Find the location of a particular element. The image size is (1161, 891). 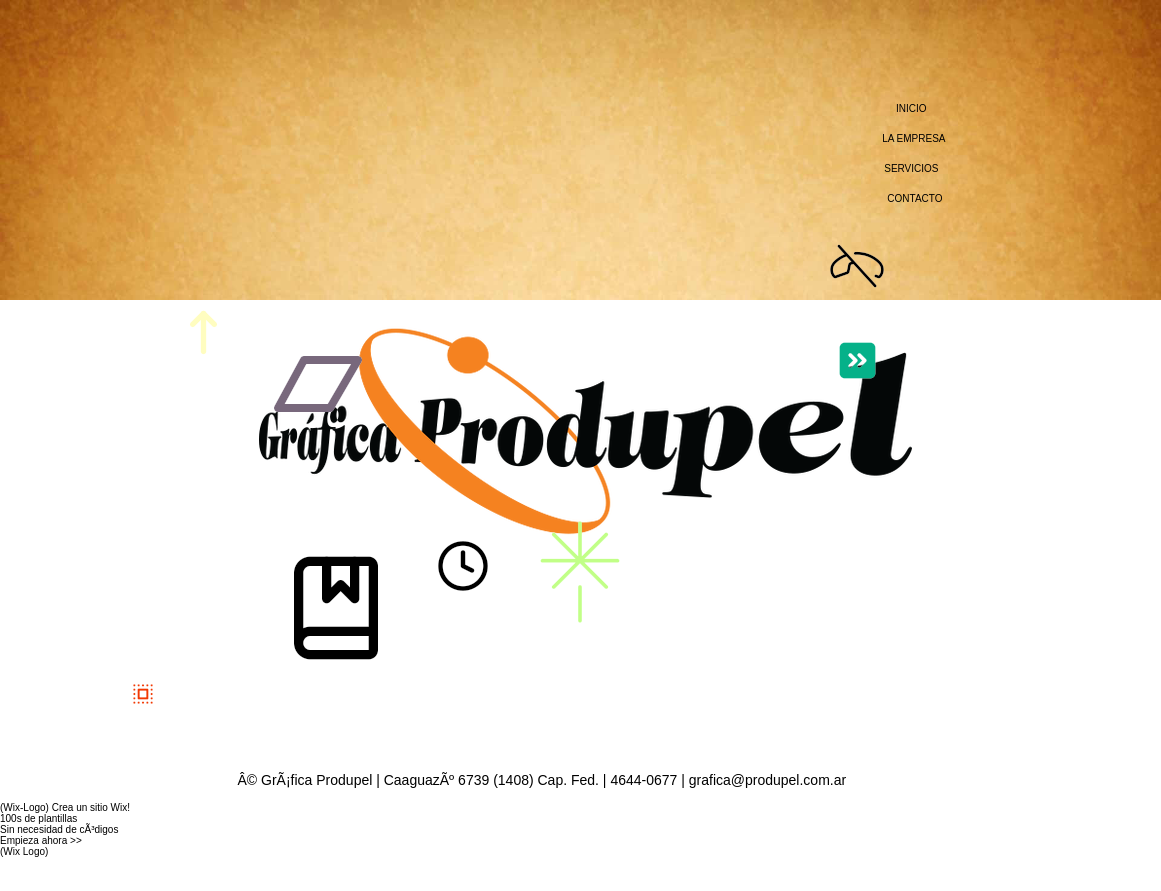

link to linktree profile is located at coordinates (580, 572).